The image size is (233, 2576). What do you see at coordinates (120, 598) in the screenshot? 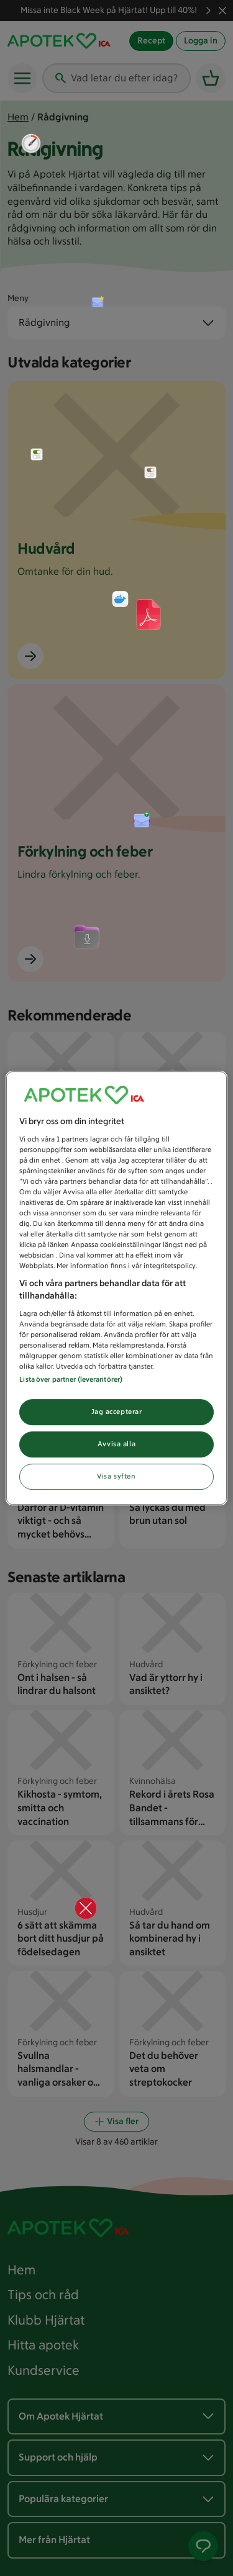
I see `open whaler docker container management app` at bounding box center [120, 598].